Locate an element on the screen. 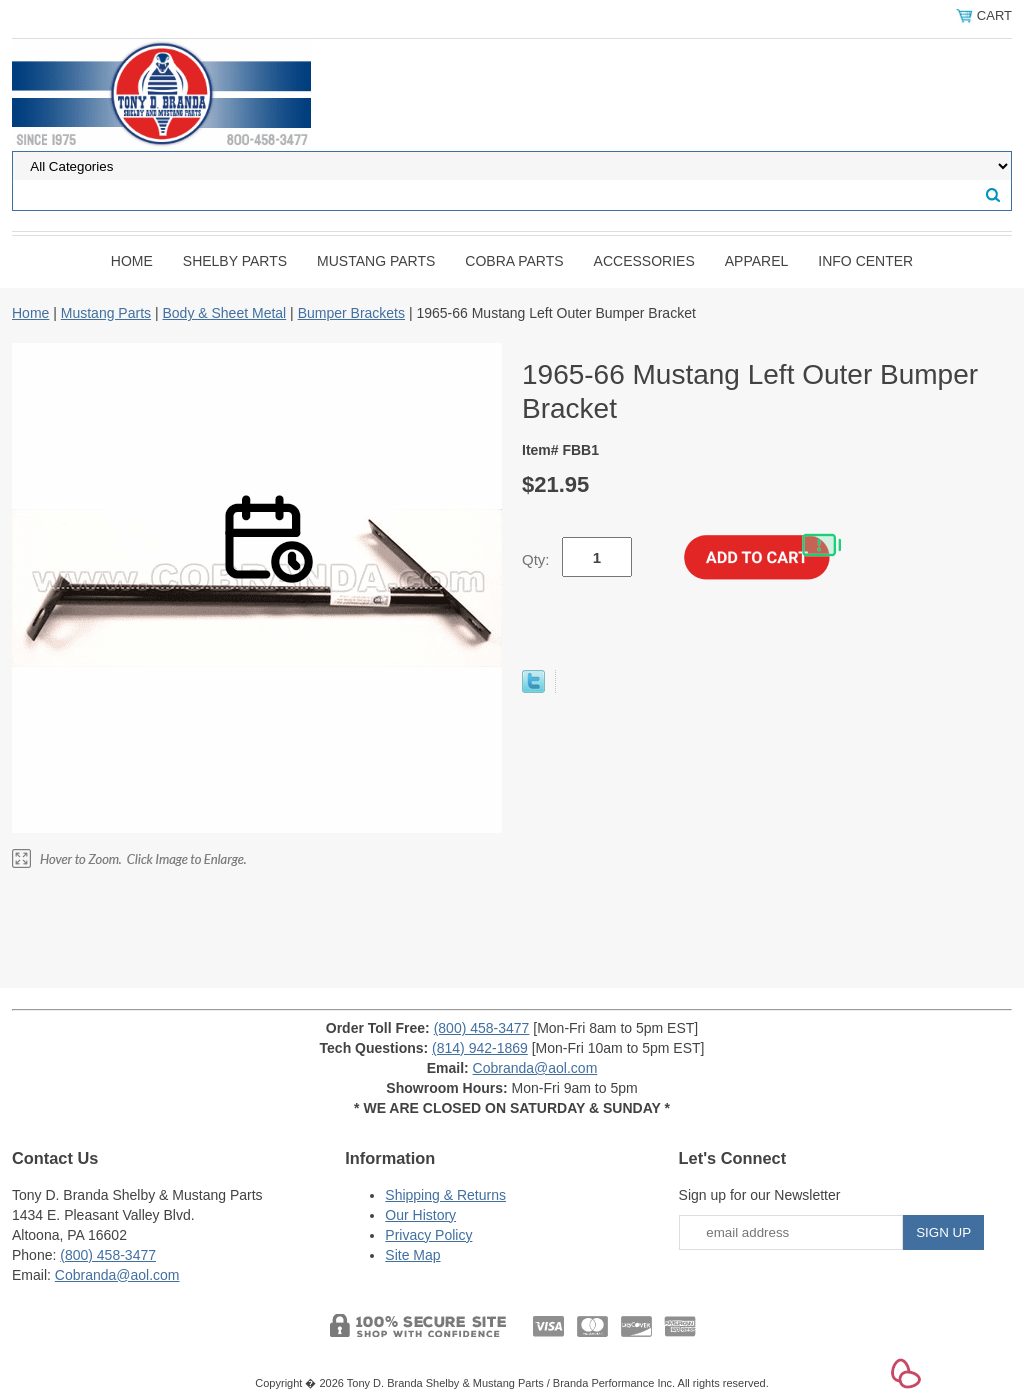  indicates low battery warning is located at coordinates (821, 545).